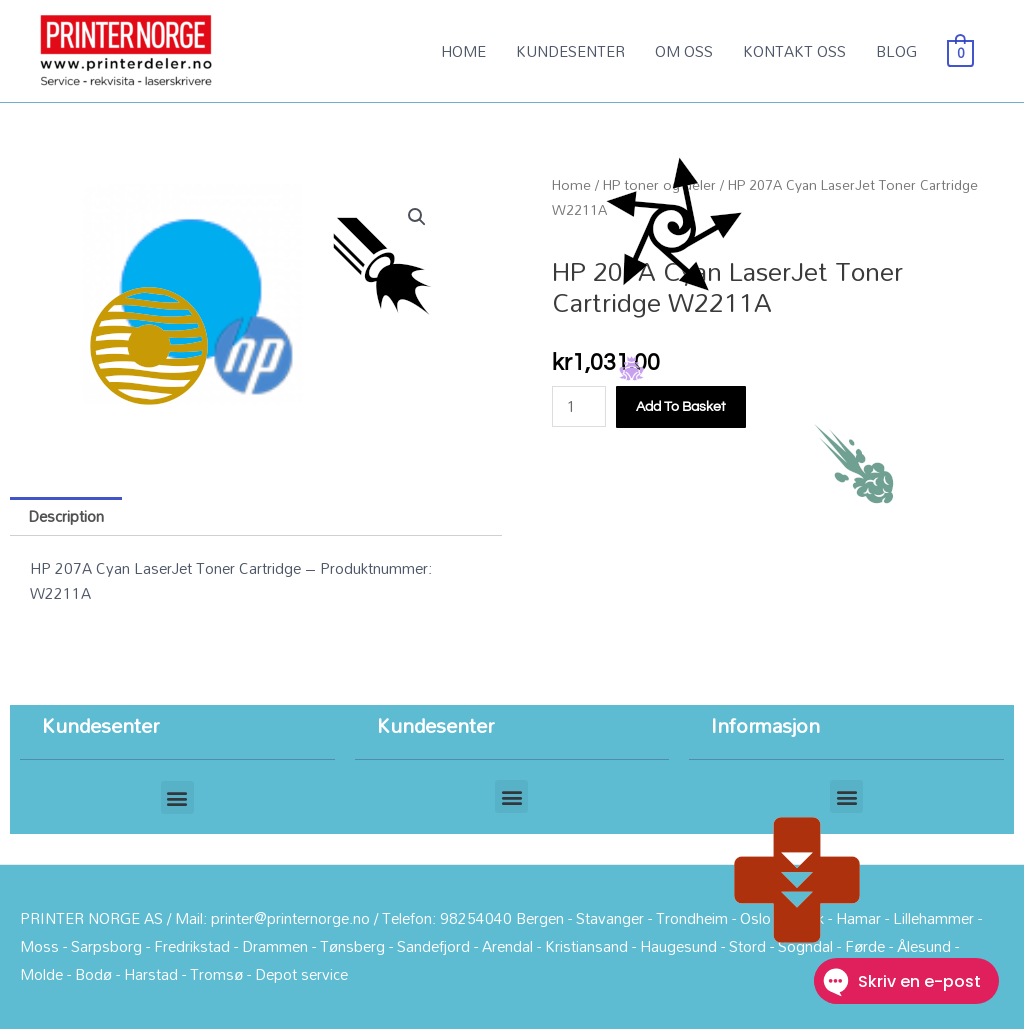 Image resolution: width=1024 pixels, height=1029 pixels. Describe the element at coordinates (853, 463) in the screenshot. I see `activate steam or vapor ability` at that location.